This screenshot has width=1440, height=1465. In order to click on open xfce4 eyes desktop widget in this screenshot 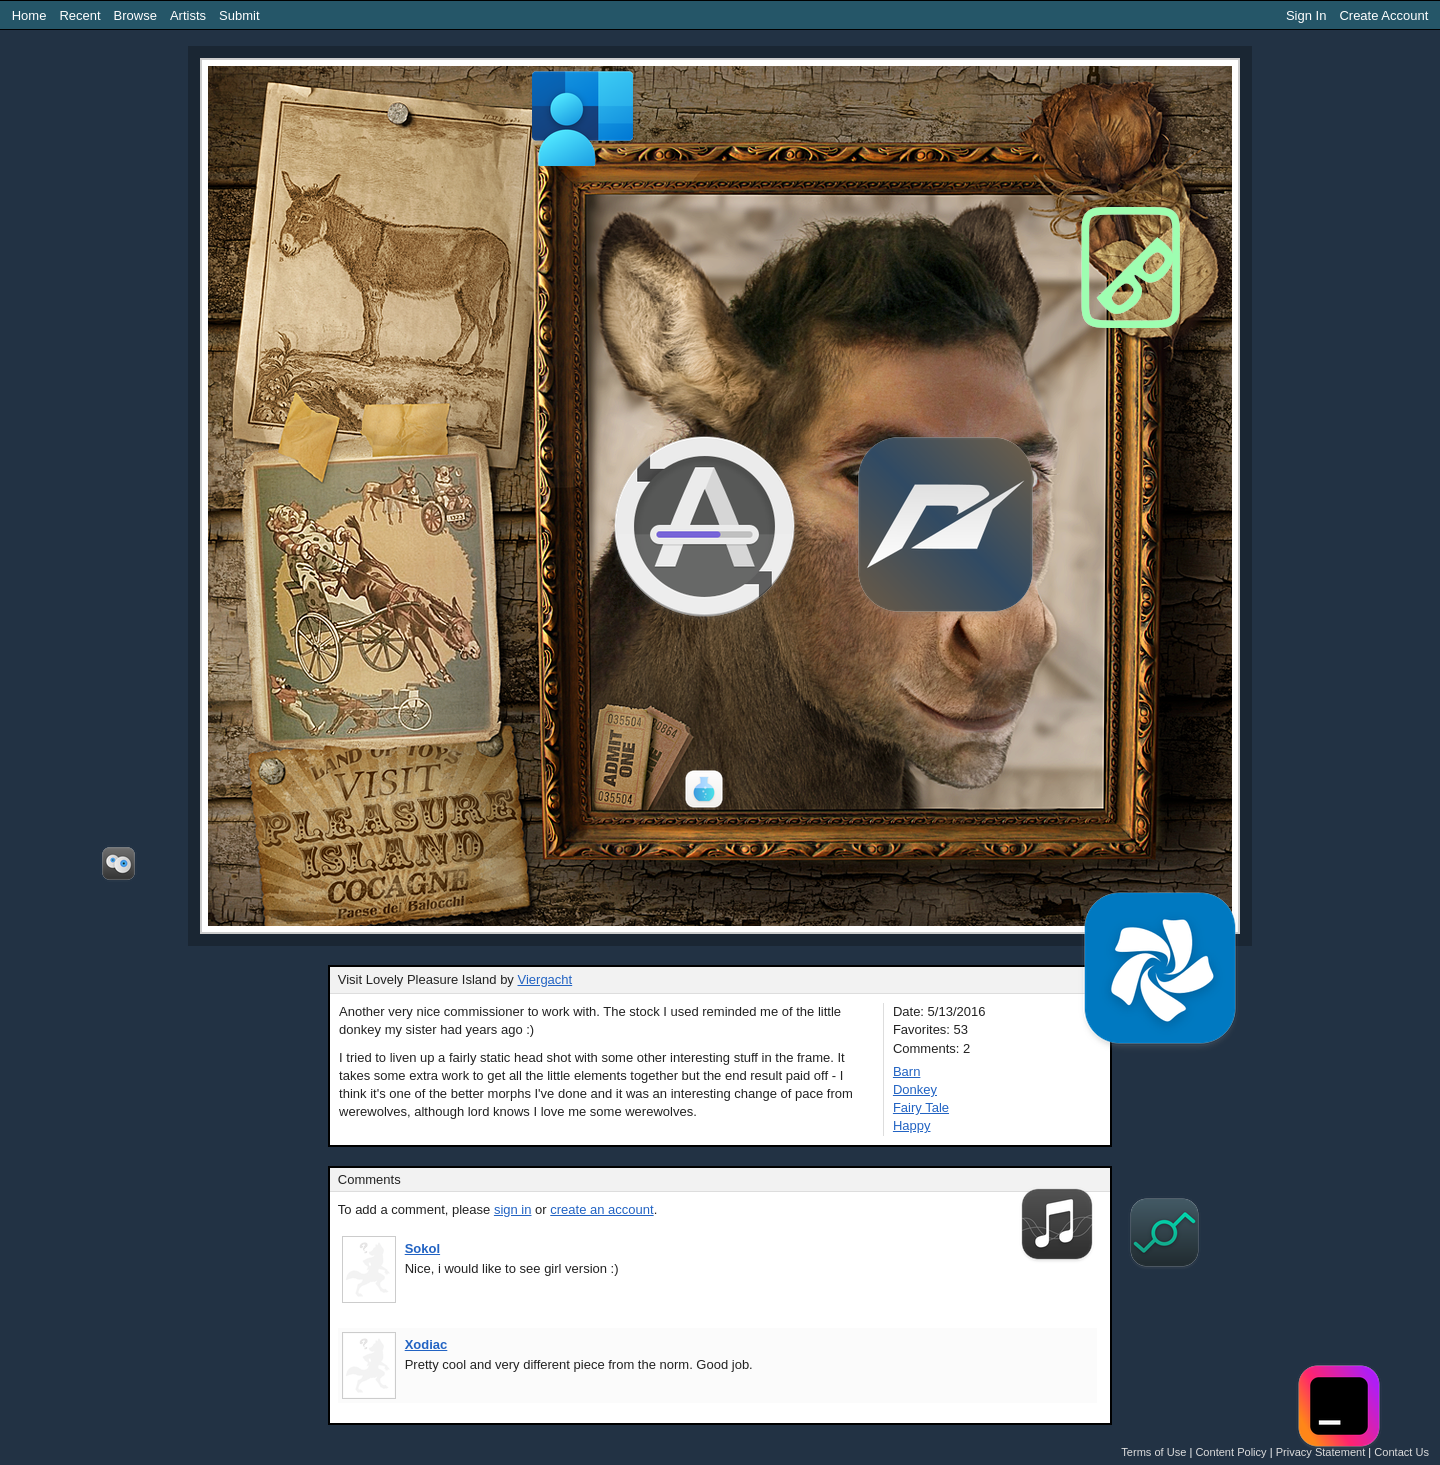, I will do `click(118, 863)`.